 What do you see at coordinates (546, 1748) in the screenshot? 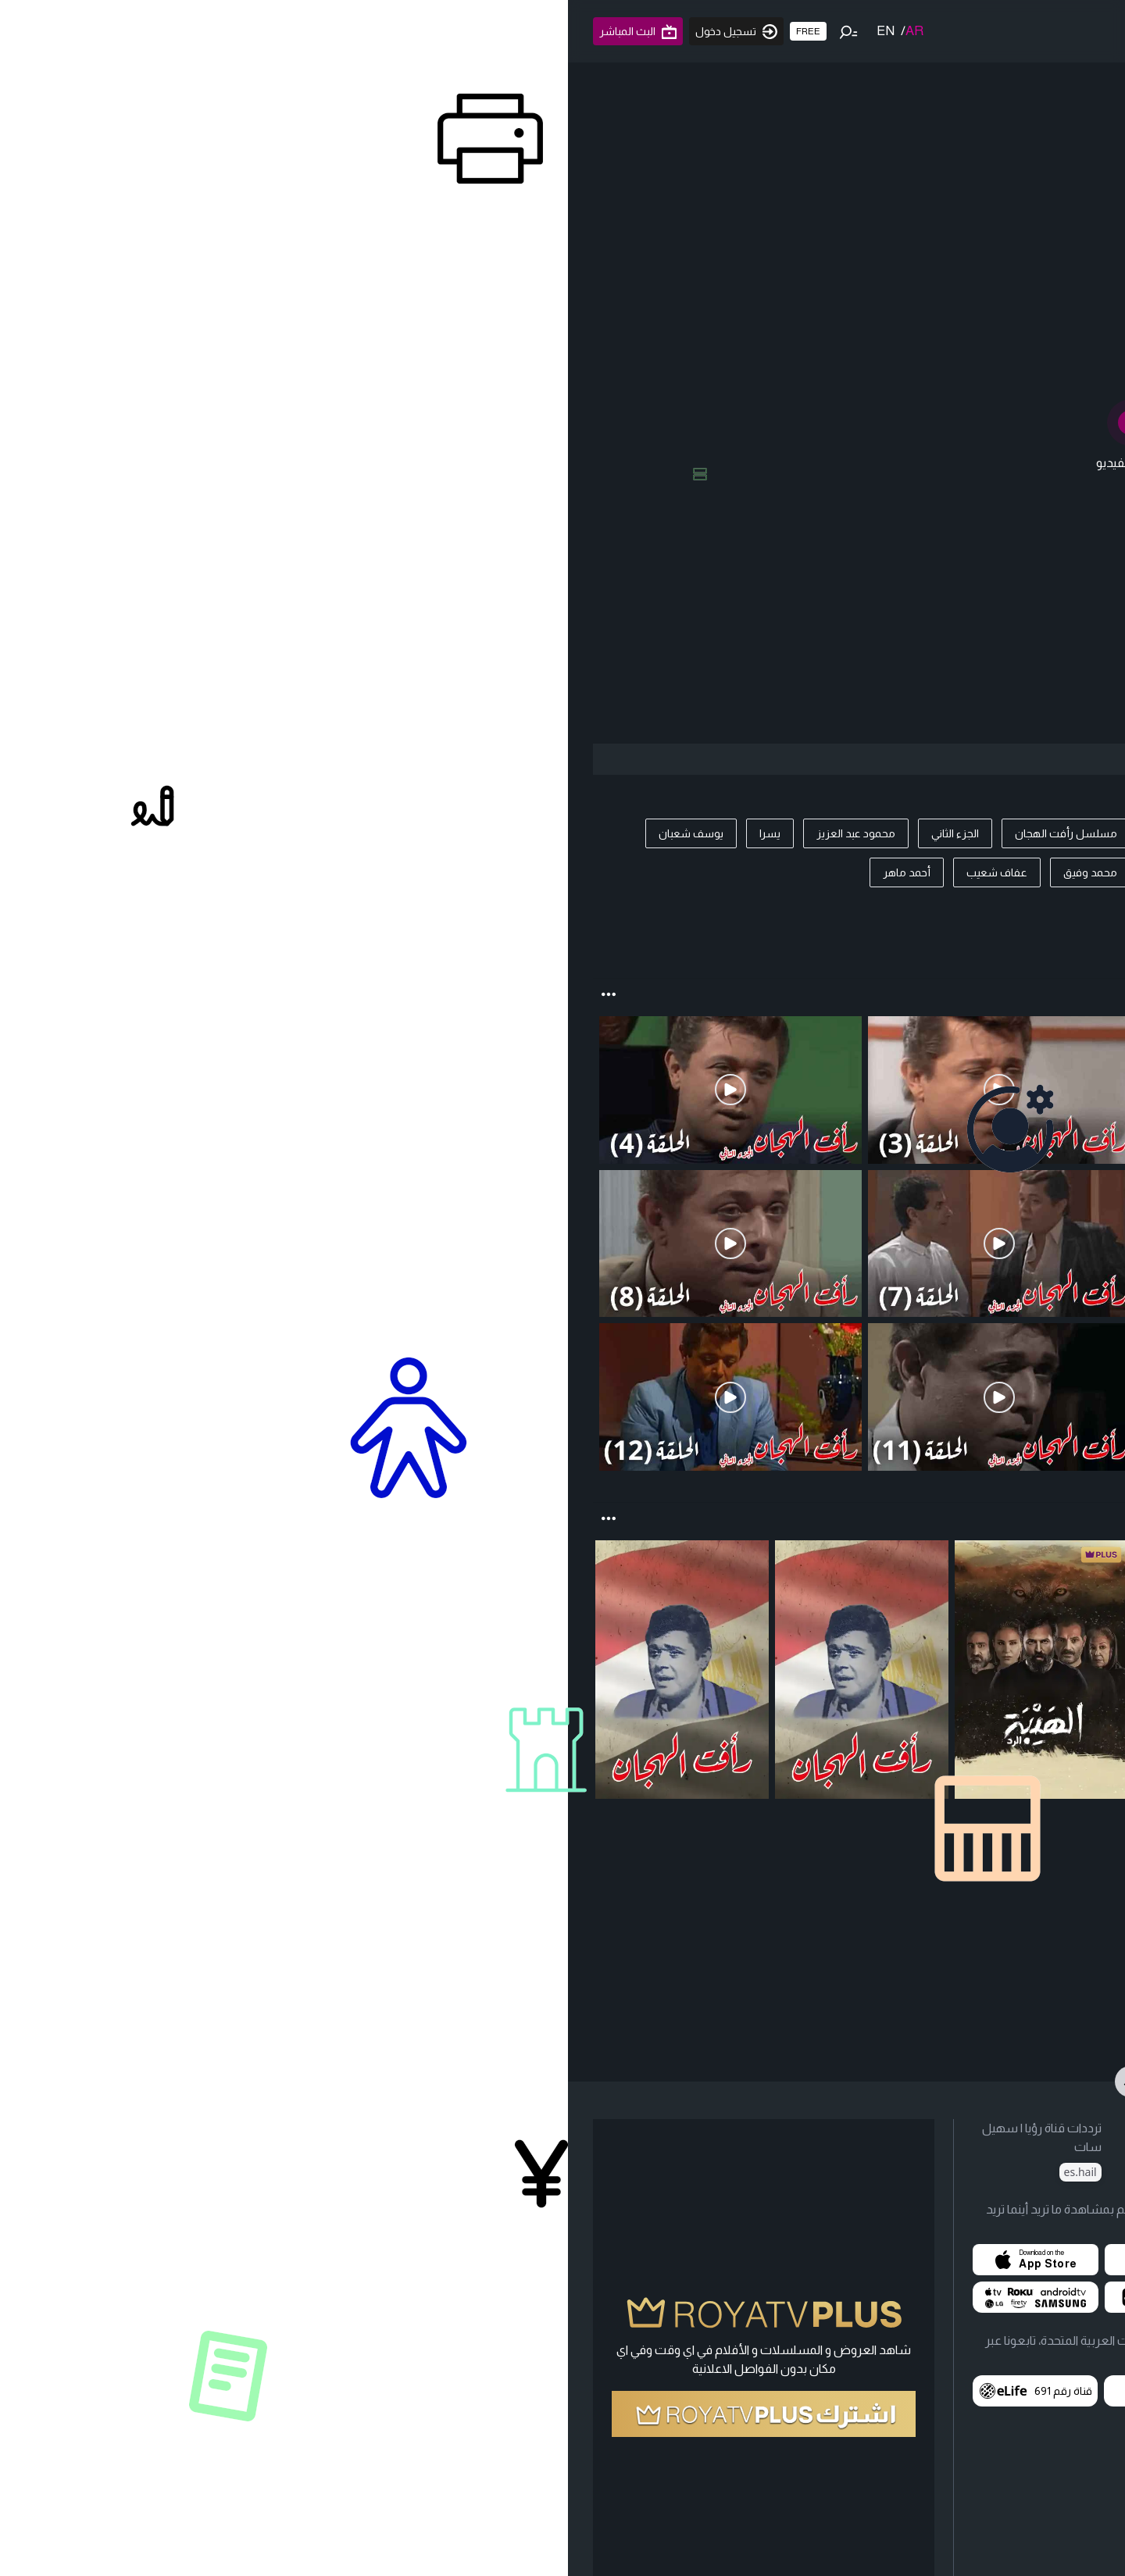
I see `access castle or fortress-themed content` at bounding box center [546, 1748].